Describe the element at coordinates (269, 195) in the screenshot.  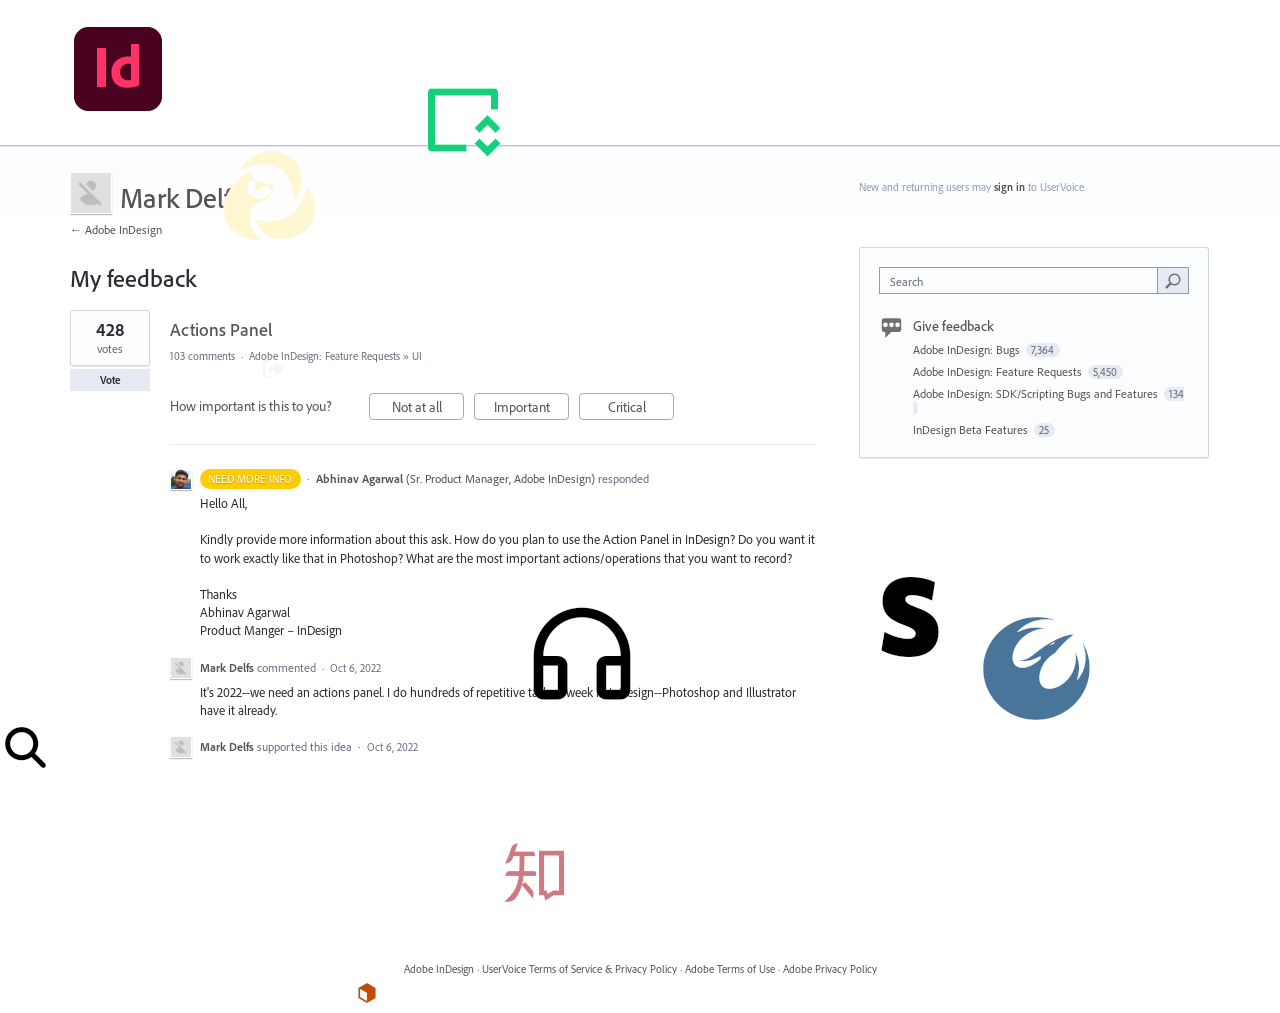
I see `FerretDB brand logo` at that location.